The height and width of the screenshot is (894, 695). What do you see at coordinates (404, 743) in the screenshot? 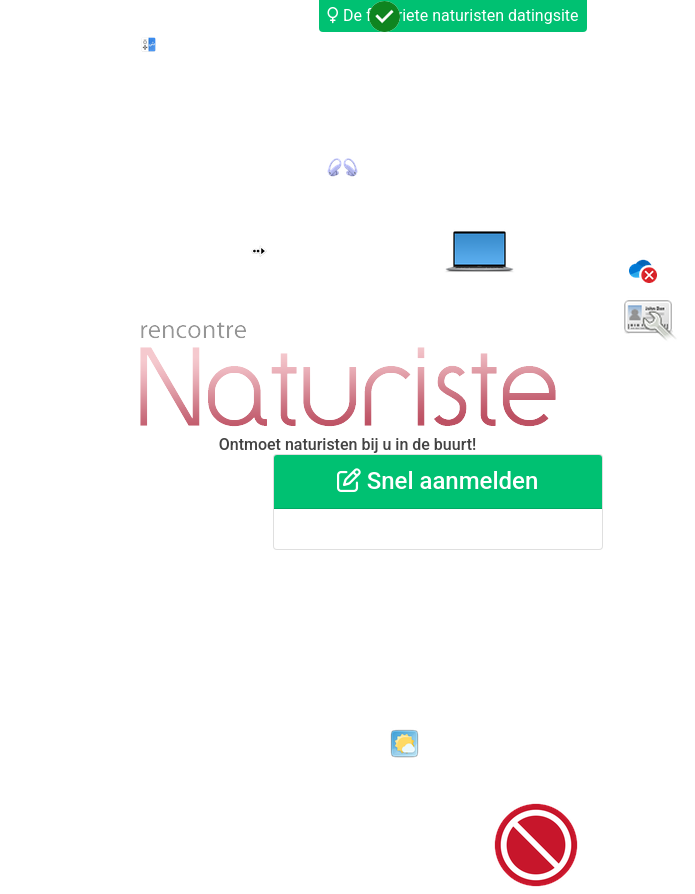
I see `open the weather app` at bounding box center [404, 743].